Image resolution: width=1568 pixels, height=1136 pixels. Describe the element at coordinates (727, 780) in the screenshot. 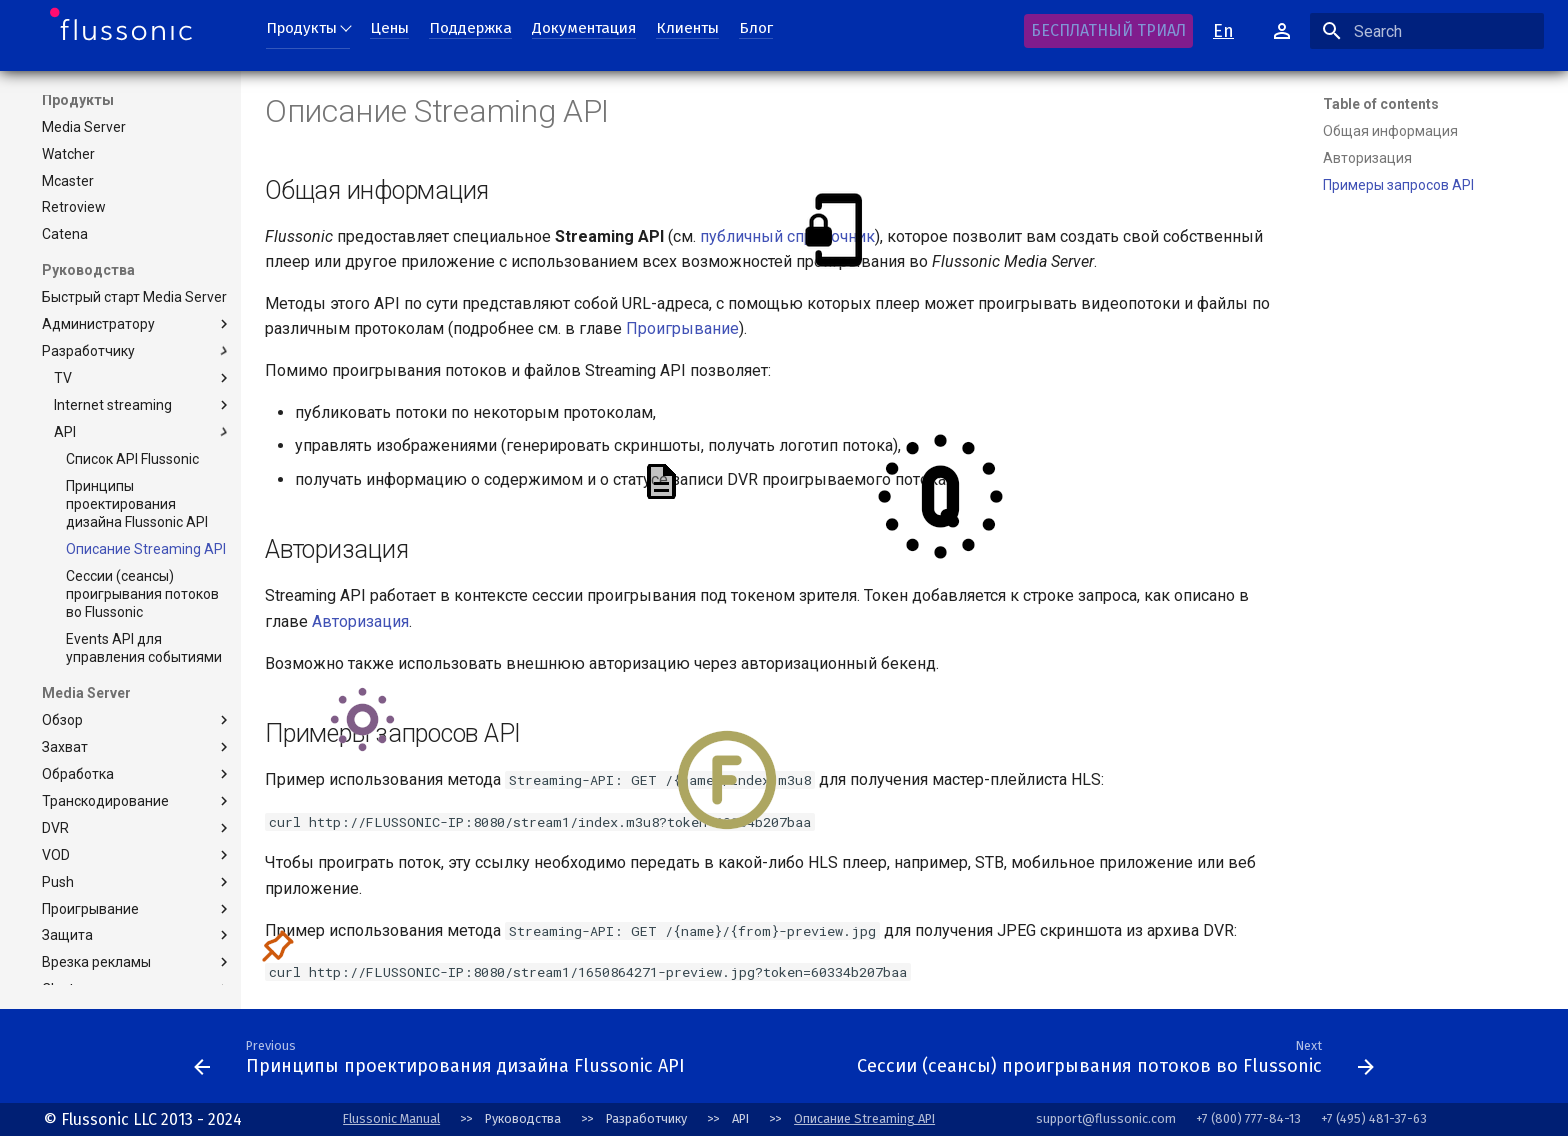

I see `tumble dry on low heat setting` at that location.